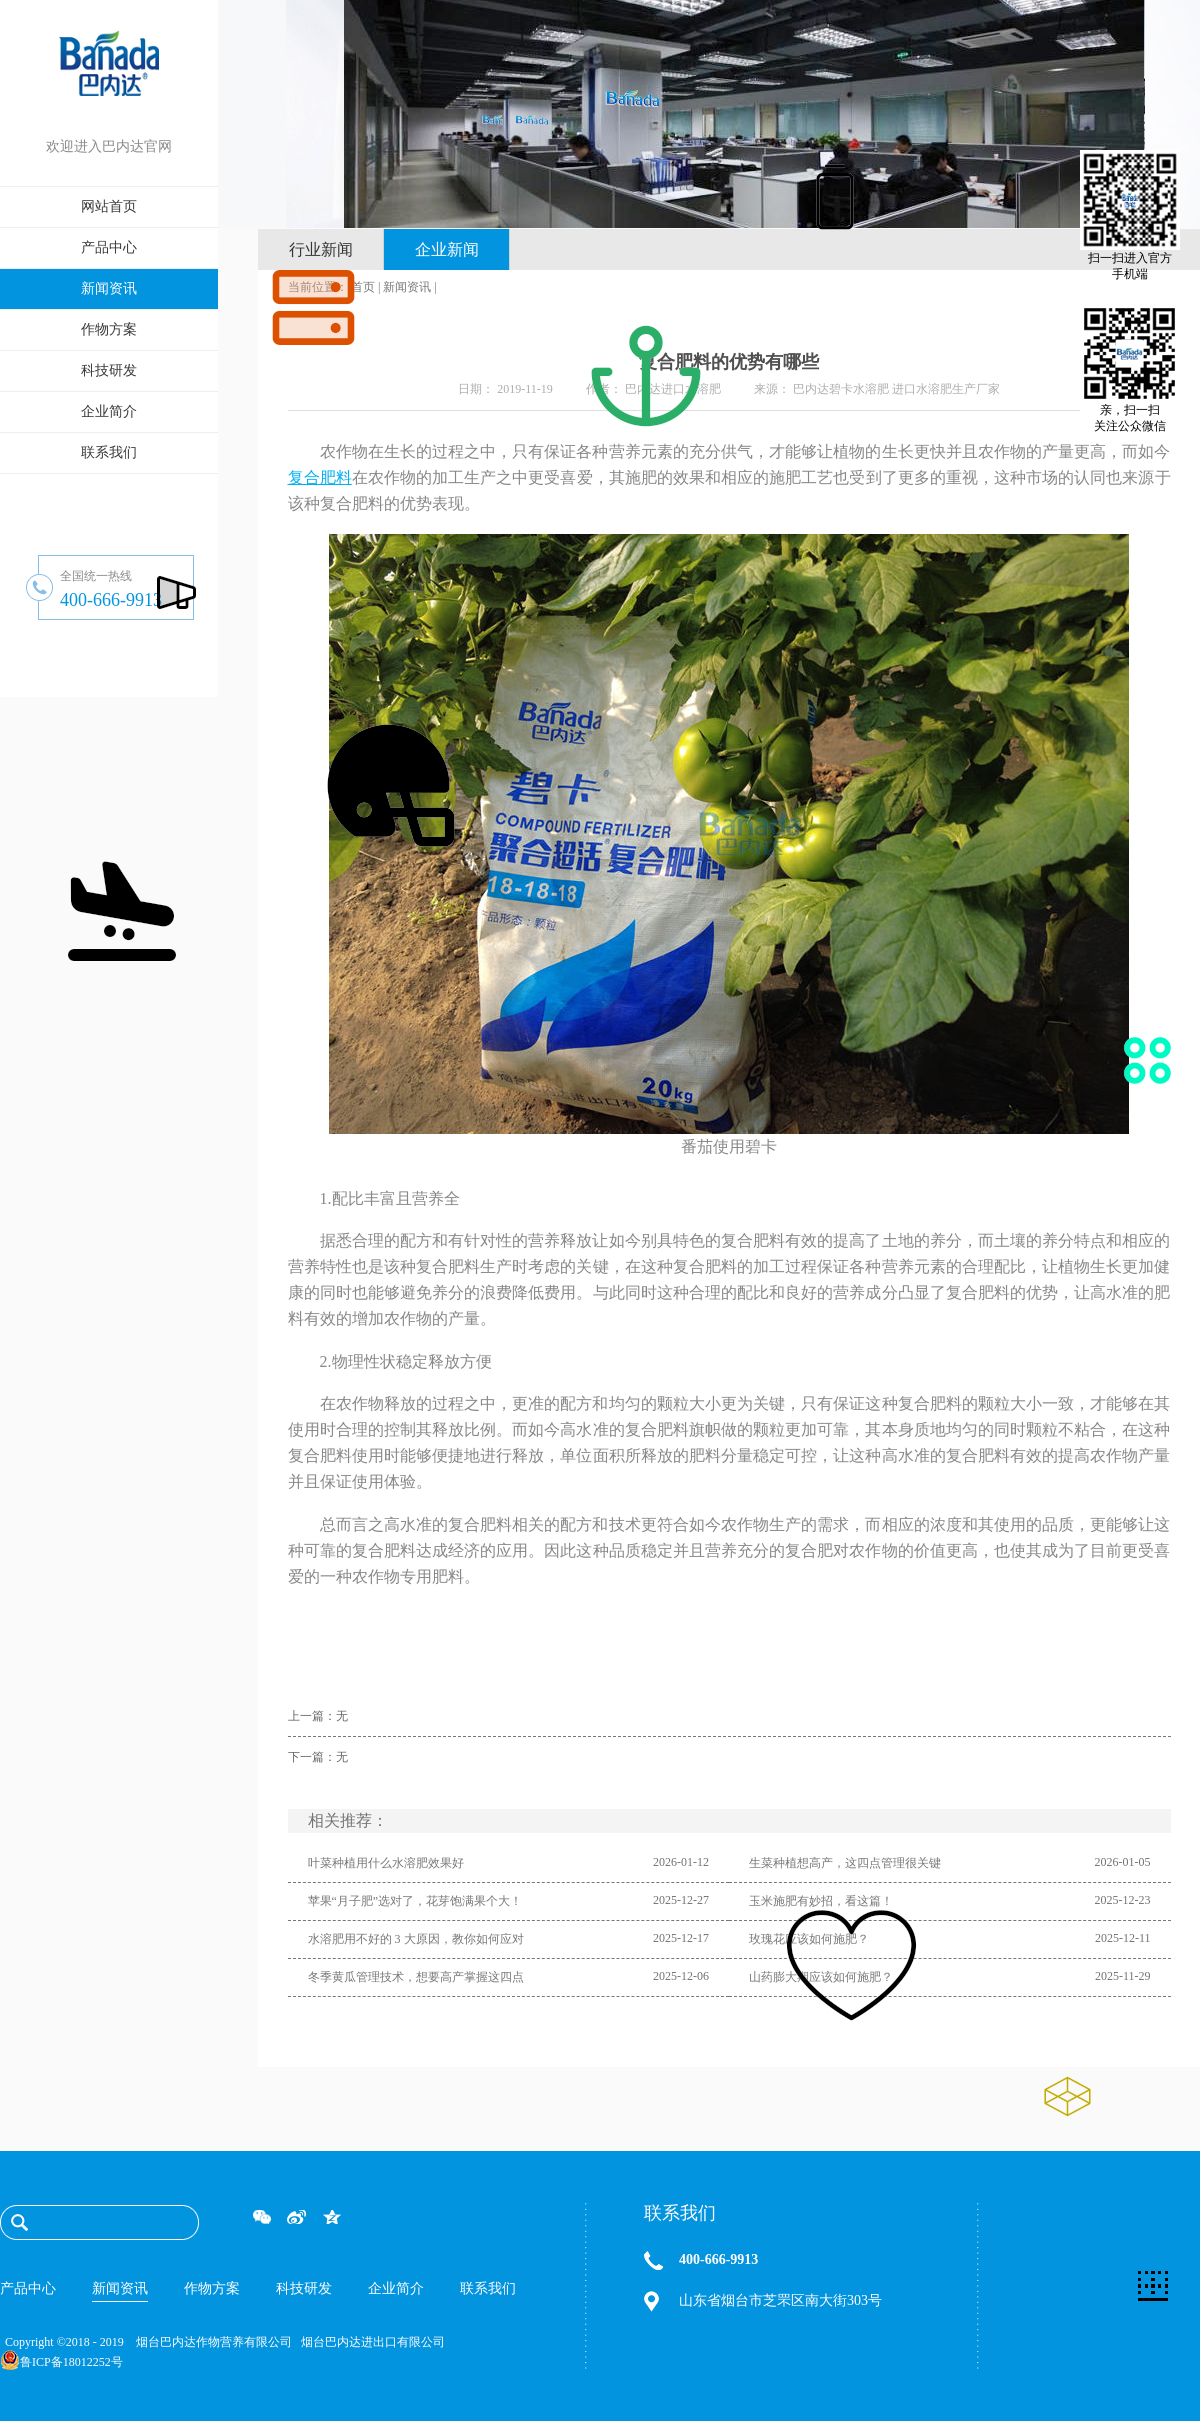 This screenshot has width=1200, height=2421. What do you see at coordinates (646, 376) in the screenshot?
I see `anchor link to a fixed section on a page` at bounding box center [646, 376].